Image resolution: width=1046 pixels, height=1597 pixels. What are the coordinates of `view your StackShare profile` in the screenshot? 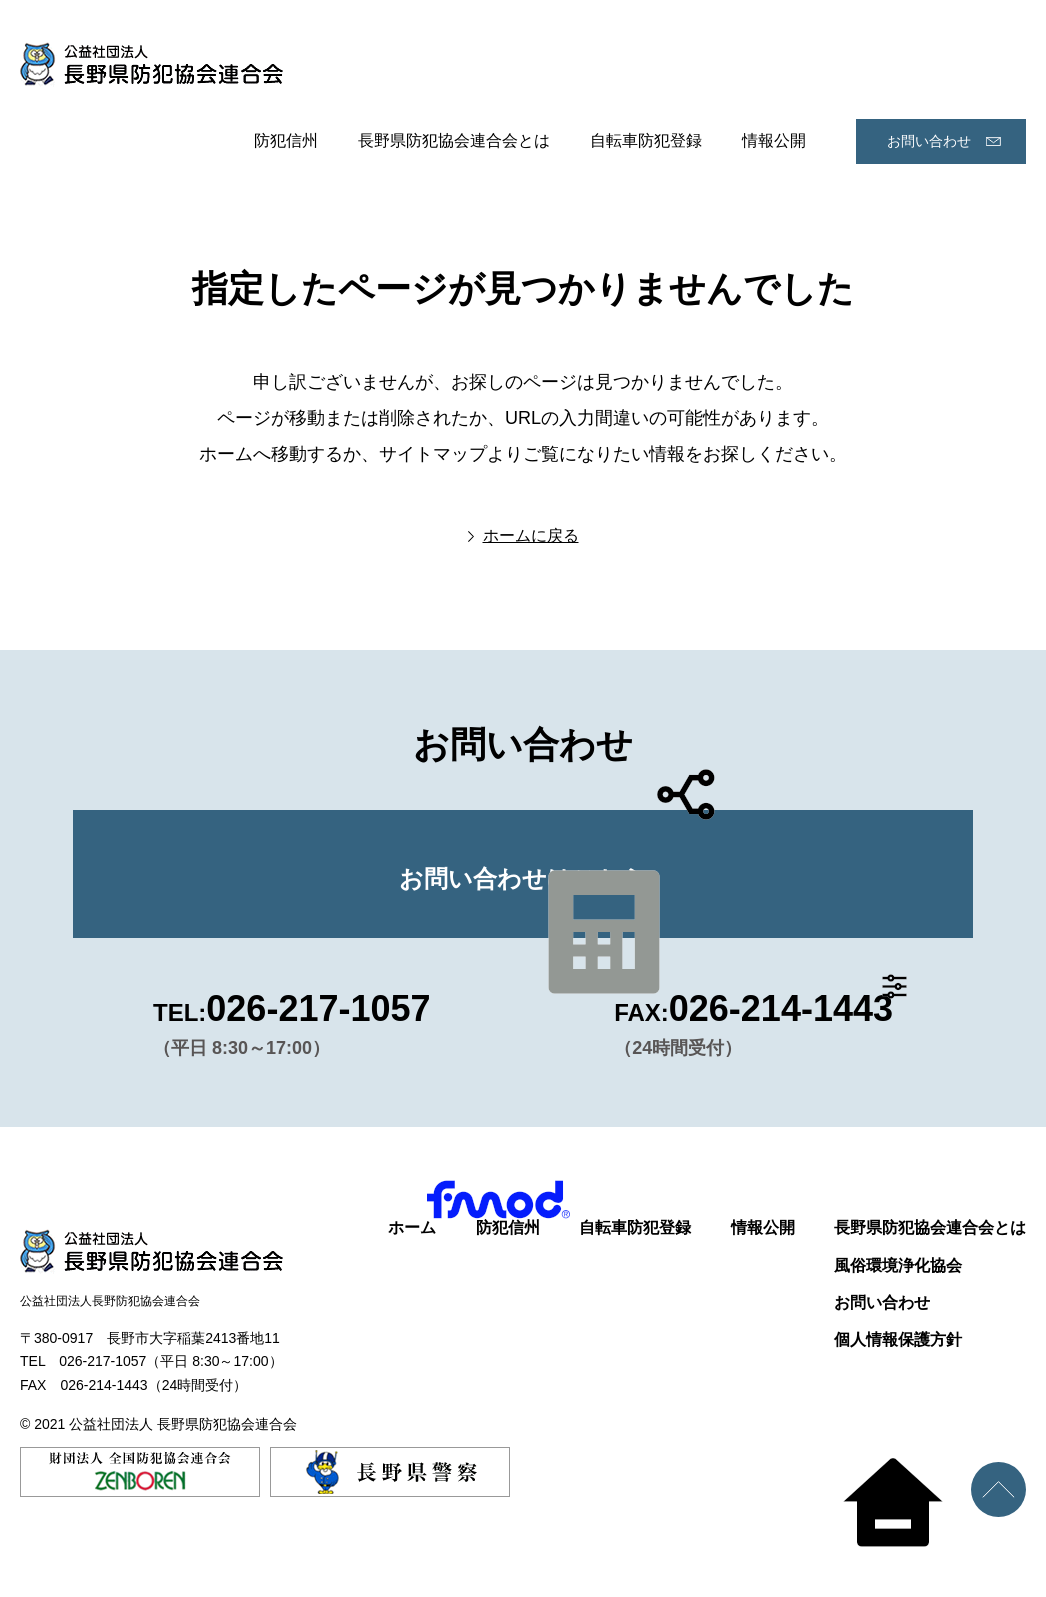 It's located at (686, 794).